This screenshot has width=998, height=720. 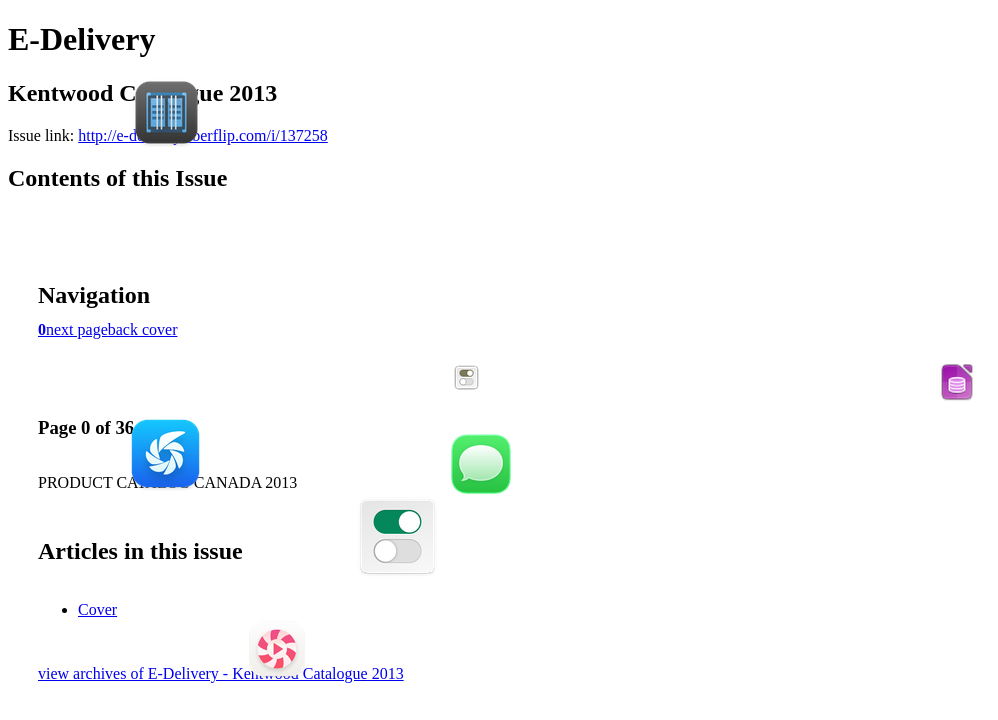 What do you see at coordinates (466, 377) in the screenshot?
I see `open system settings or preferences` at bounding box center [466, 377].